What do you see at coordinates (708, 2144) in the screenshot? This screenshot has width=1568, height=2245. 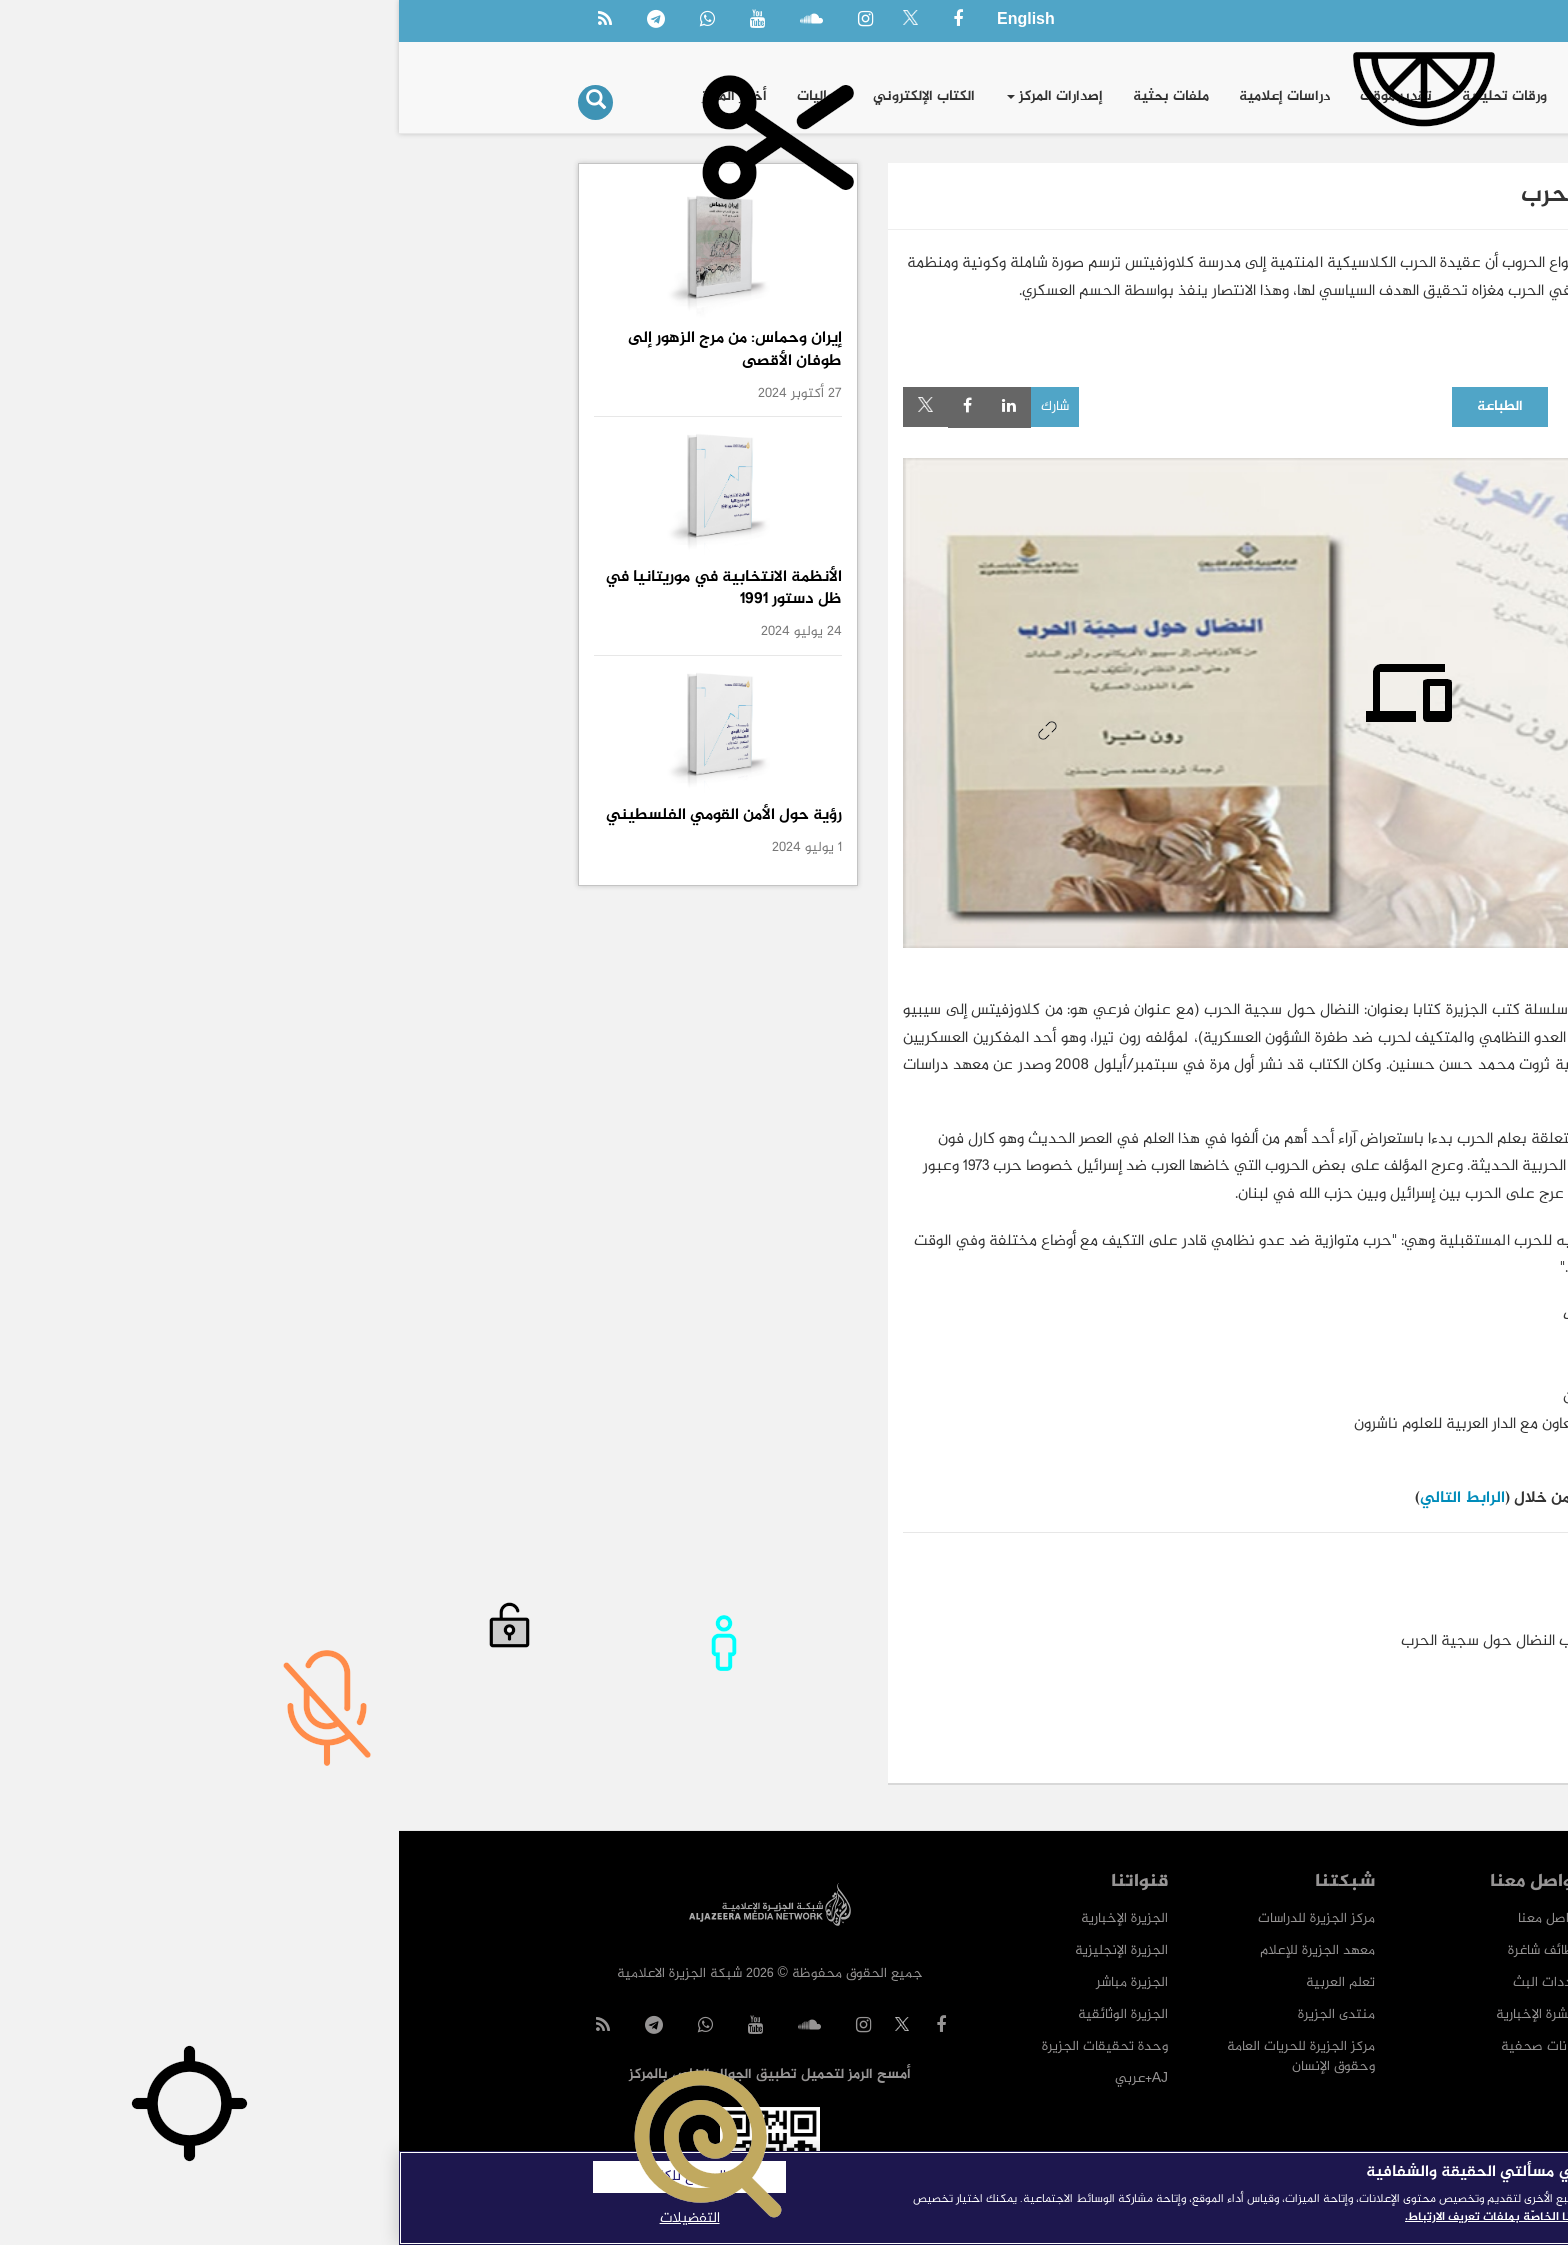 I see `access candy or sweets category` at bounding box center [708, 2144].